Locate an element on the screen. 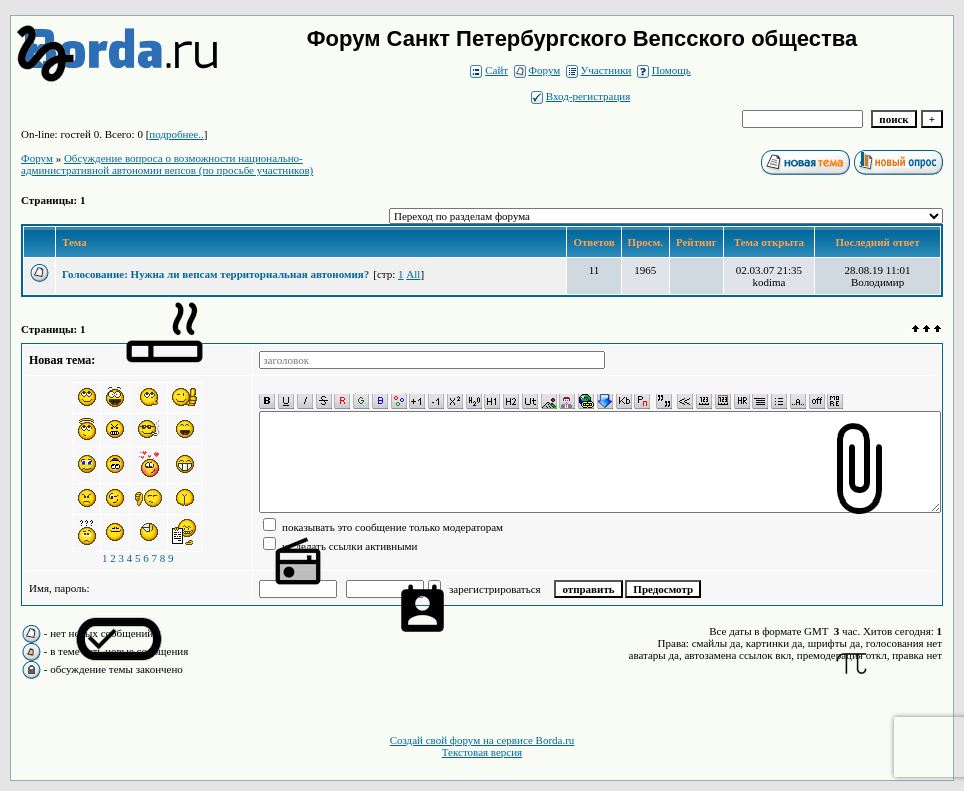  access gesture controls or settings is located at coordinates (45, 53).